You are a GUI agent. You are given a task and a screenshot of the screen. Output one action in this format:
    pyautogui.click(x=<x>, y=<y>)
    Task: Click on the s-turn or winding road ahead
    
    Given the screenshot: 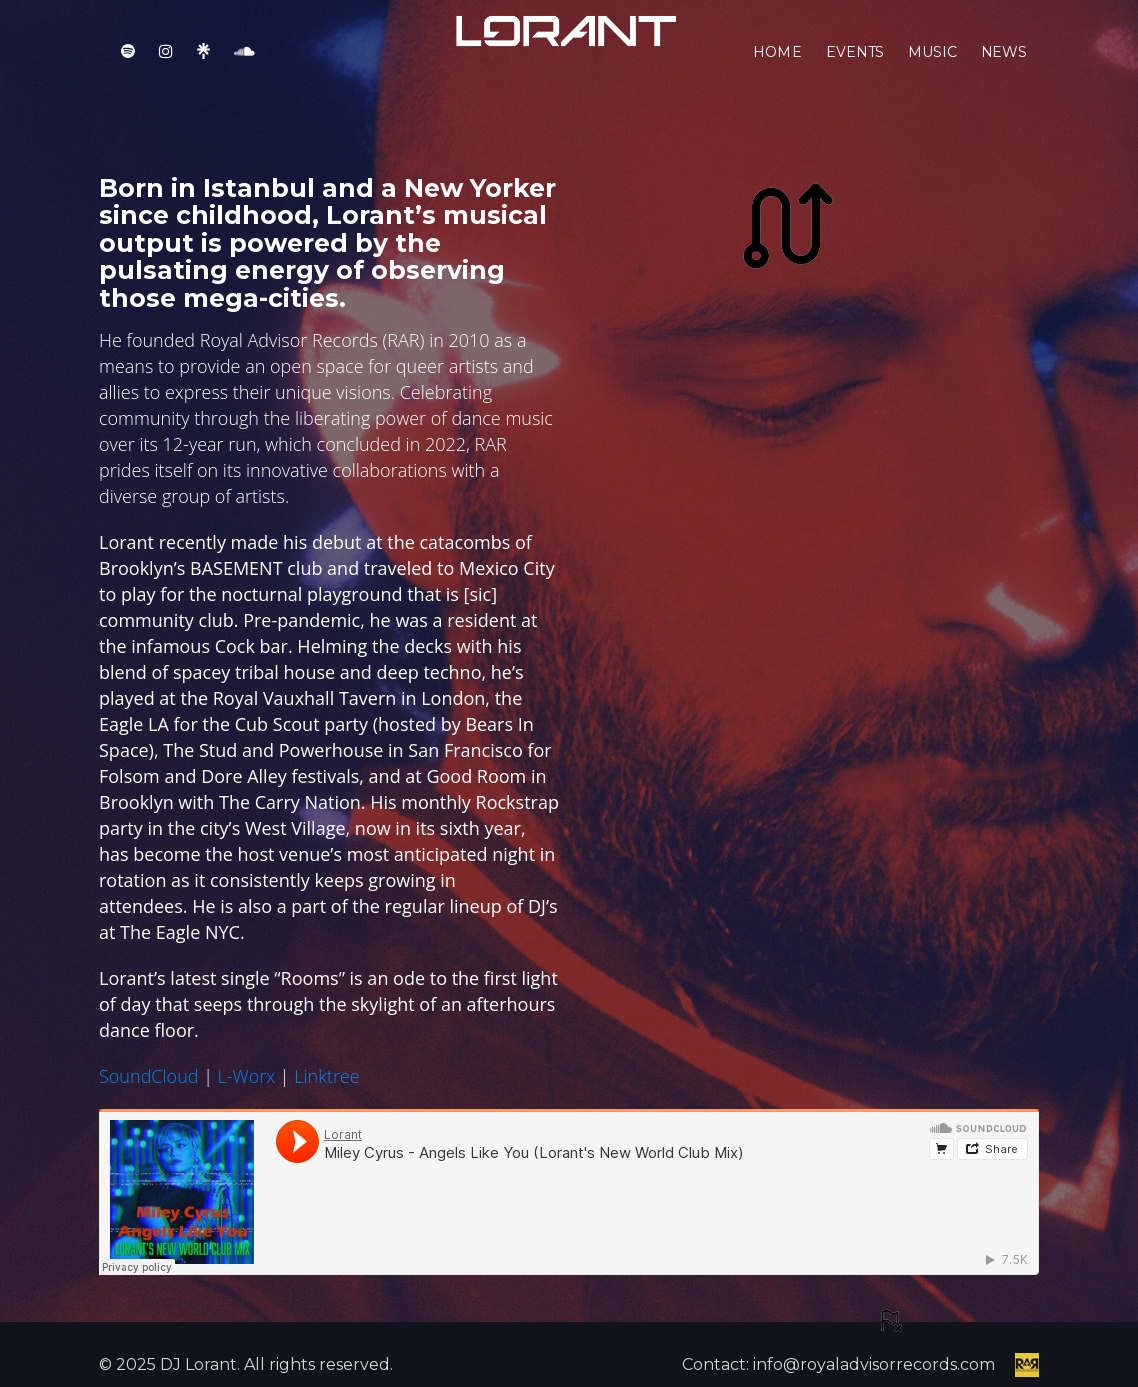 What is the action you would take?
    pyautogui.click(x=786, y=226)
    